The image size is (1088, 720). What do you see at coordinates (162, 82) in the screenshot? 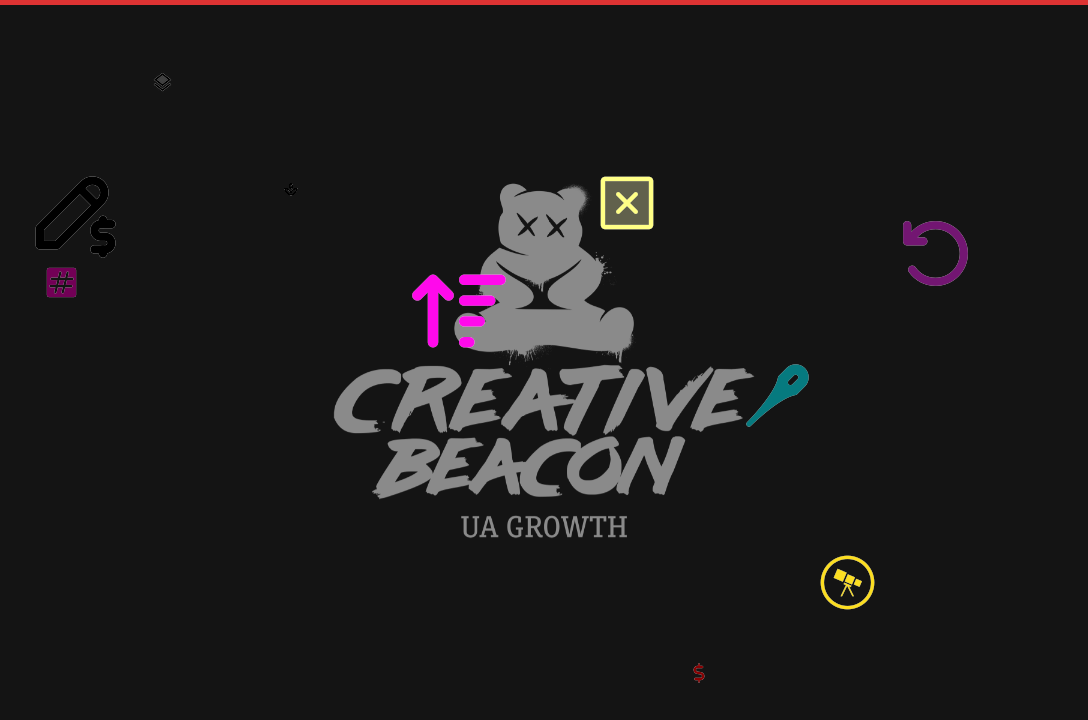
I see `toggle map layers or overlays` at bounding box center [162, 82].